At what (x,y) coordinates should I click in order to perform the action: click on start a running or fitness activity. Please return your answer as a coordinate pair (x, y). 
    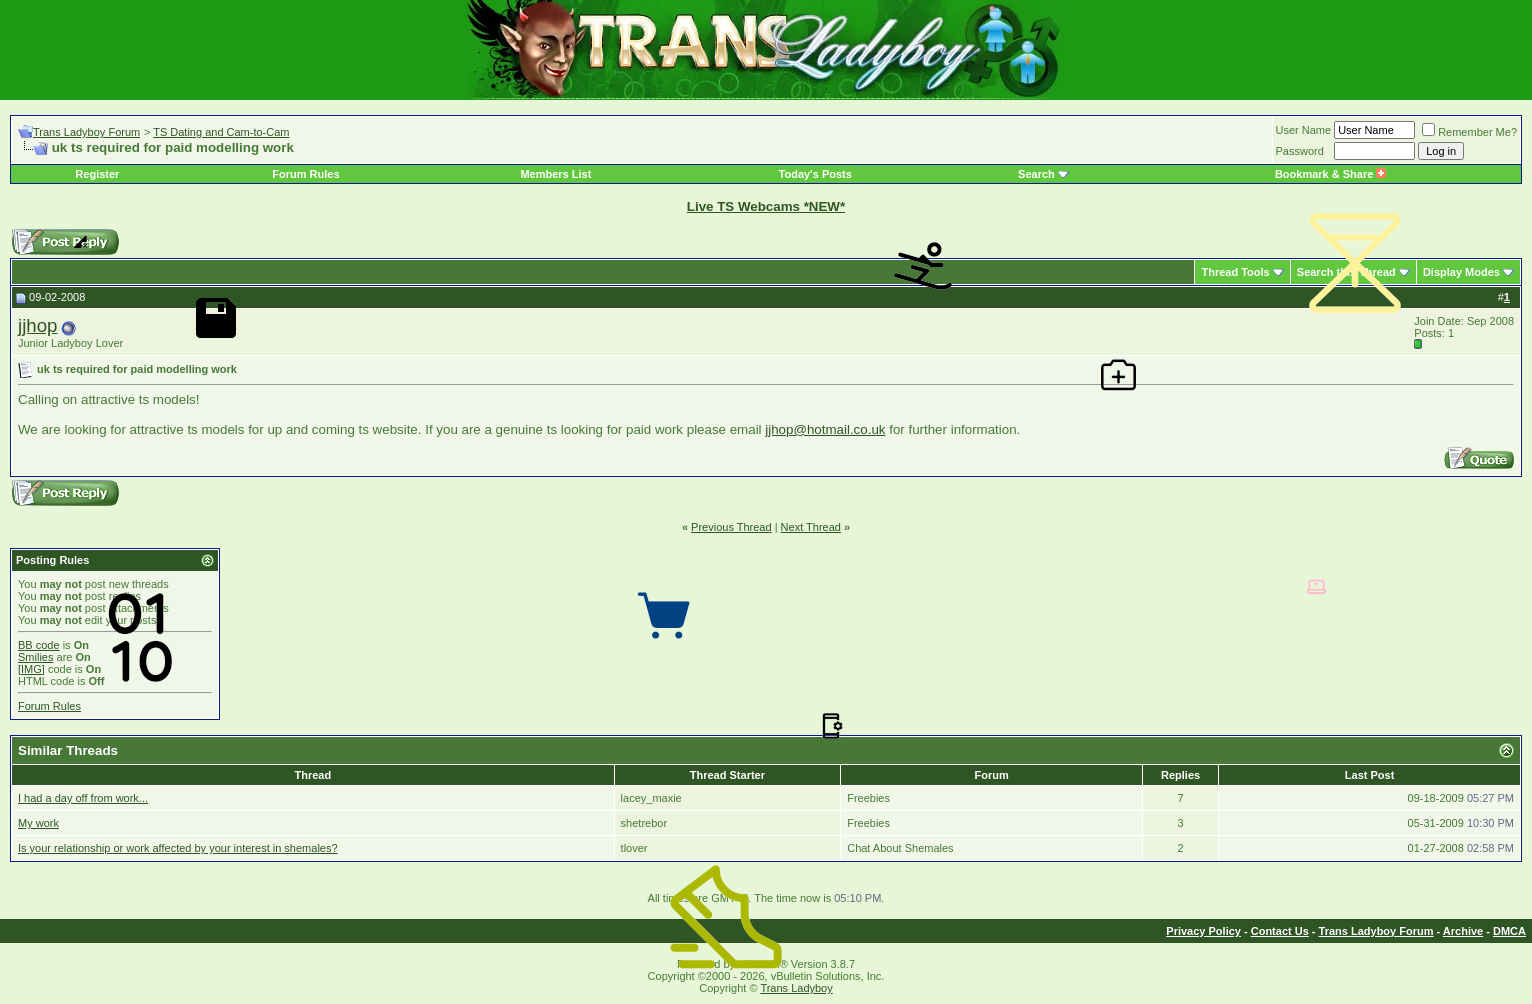
    Looking at the image, I should click on (724, 923).